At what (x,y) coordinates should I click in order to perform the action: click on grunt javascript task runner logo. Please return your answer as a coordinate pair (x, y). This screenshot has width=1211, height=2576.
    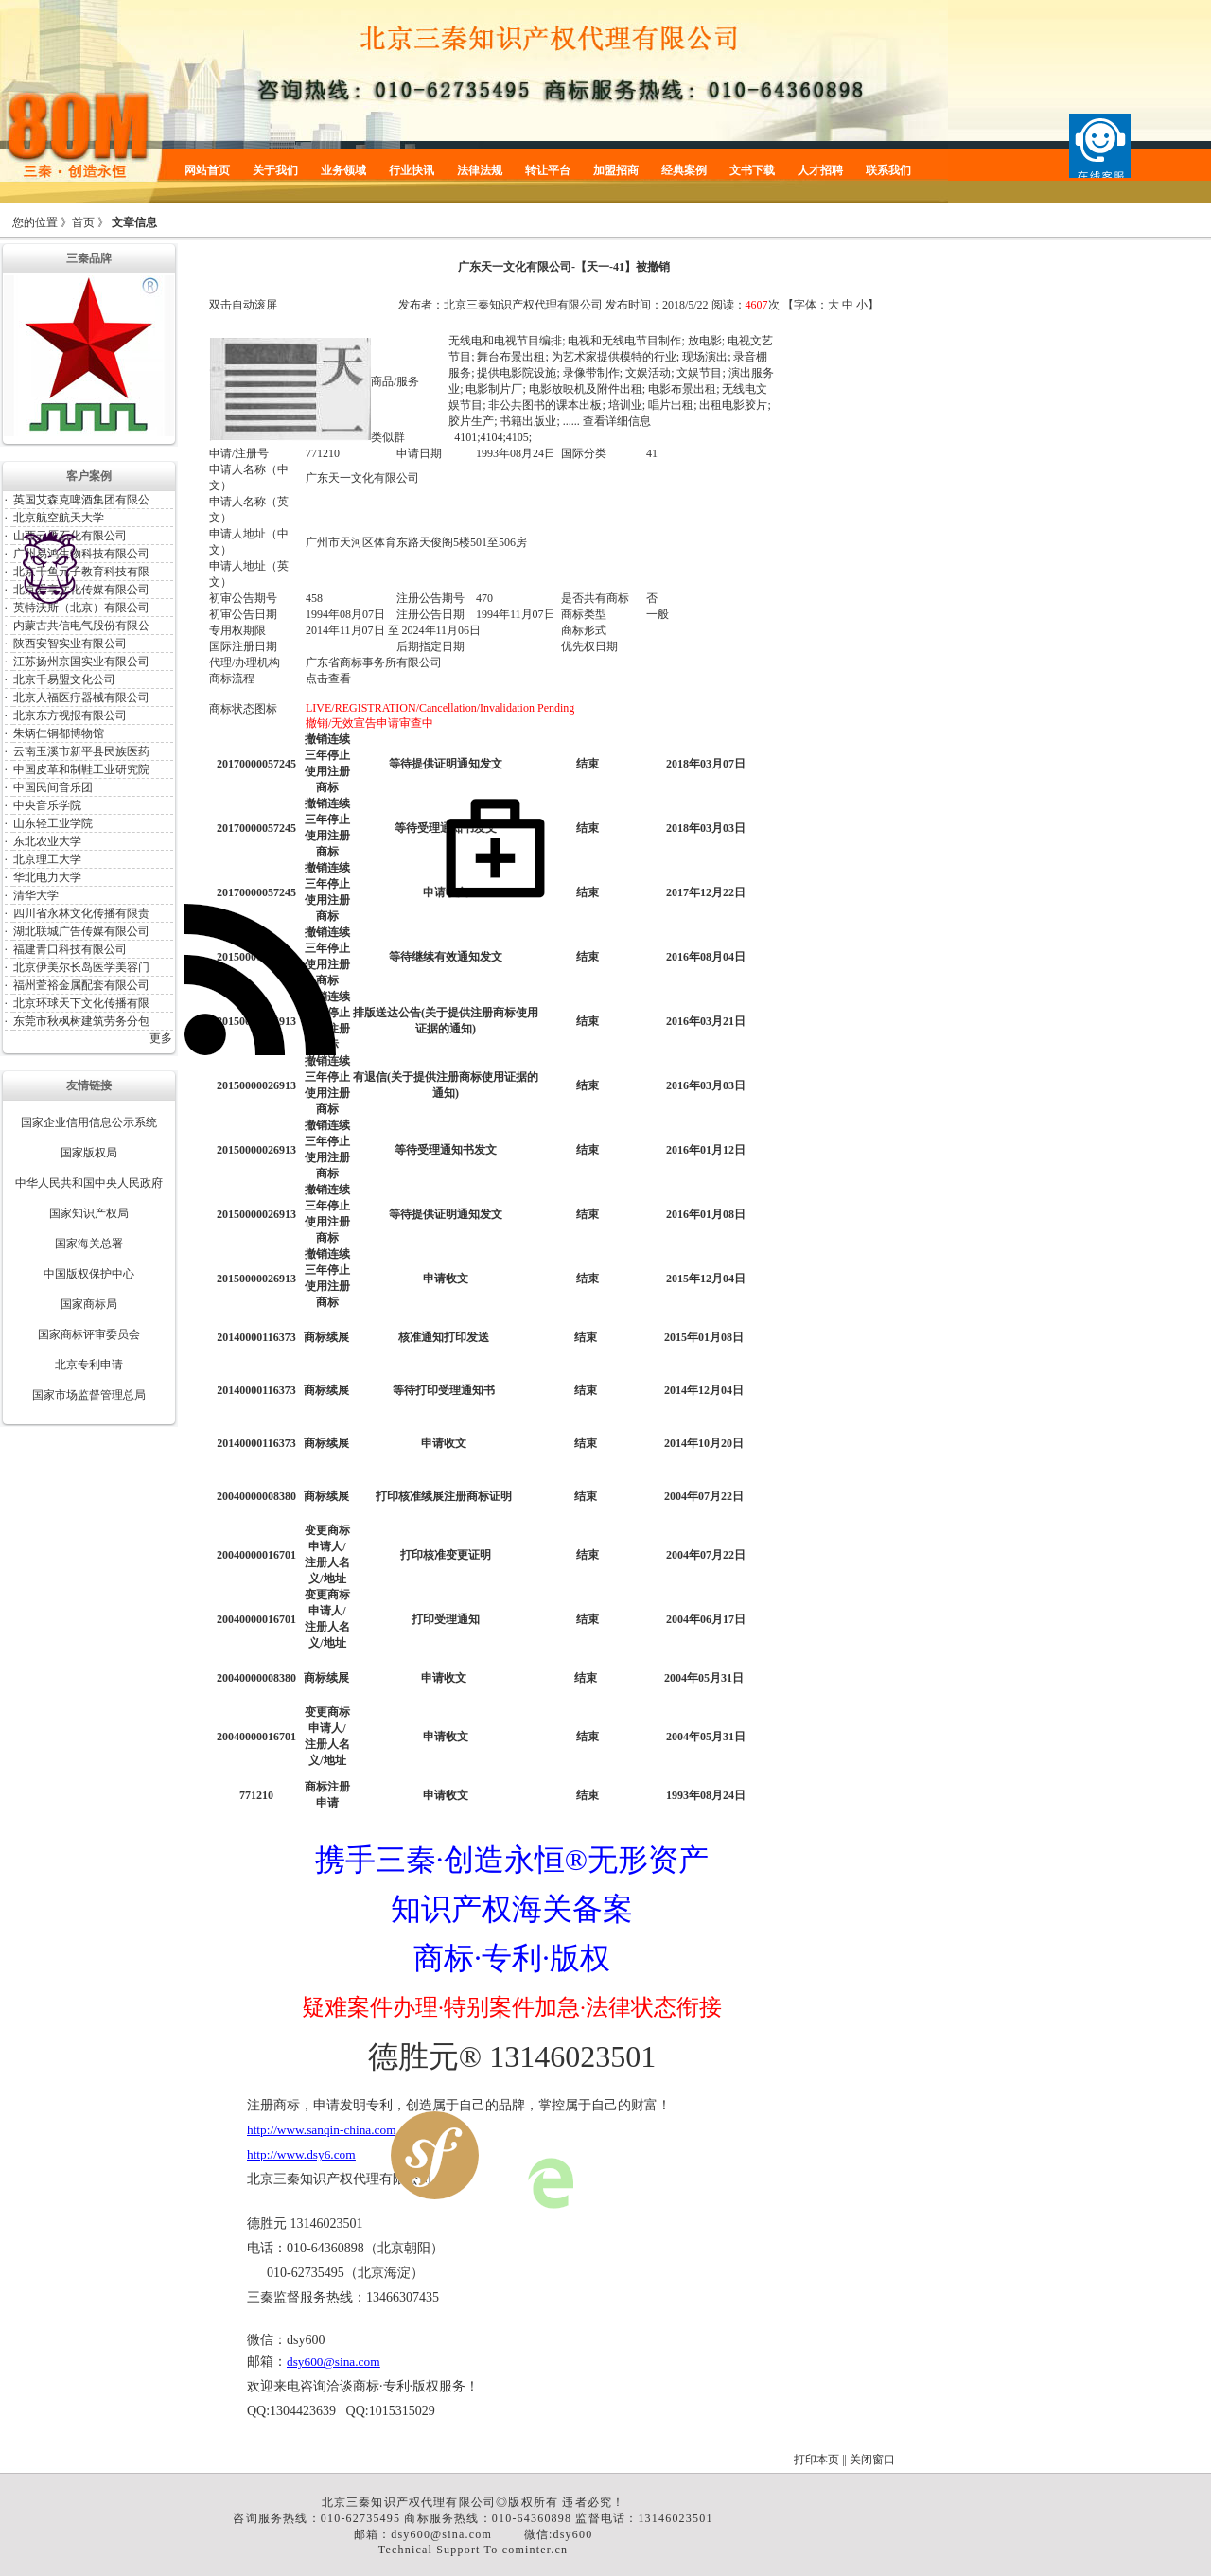
    Looking at the image, I should click on (49, 567).